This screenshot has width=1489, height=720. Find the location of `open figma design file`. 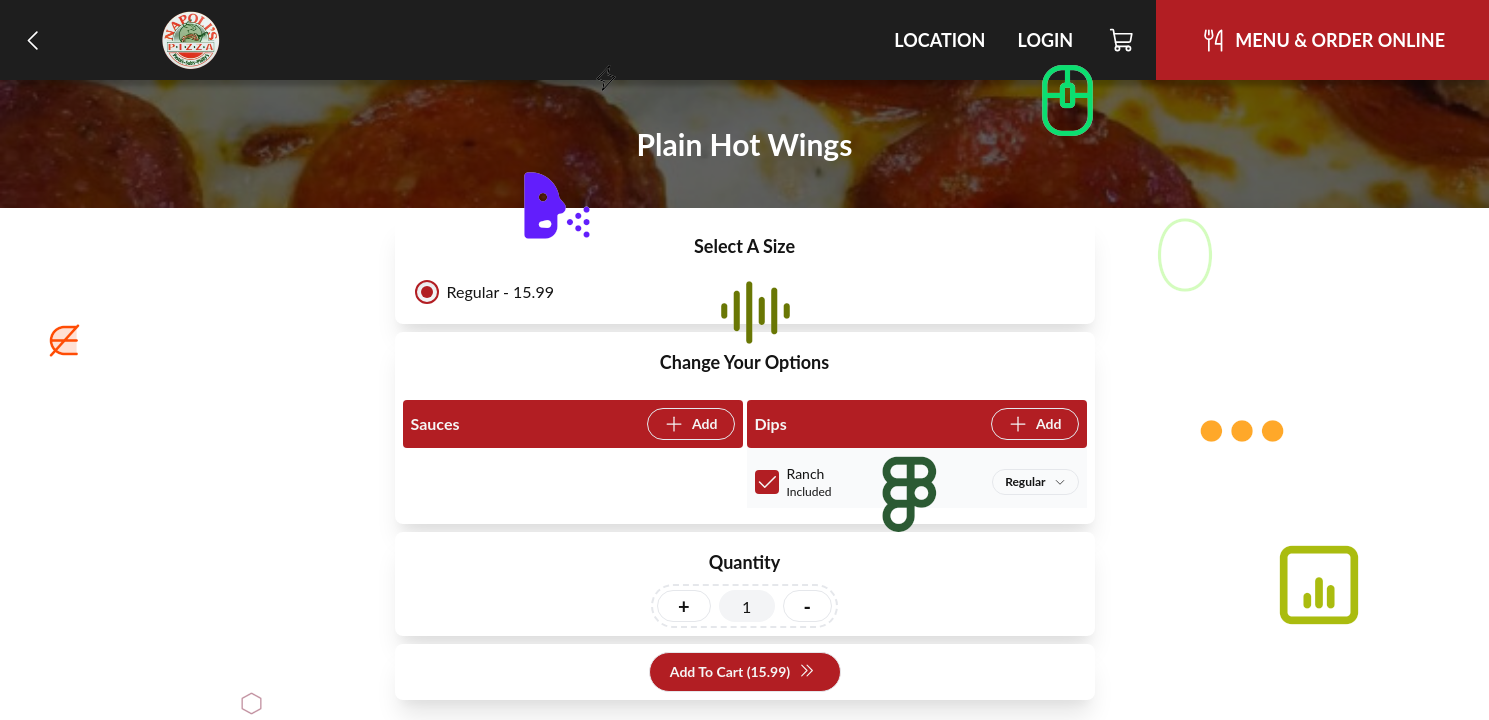

open figma design file is located at coordinates (908, 493).